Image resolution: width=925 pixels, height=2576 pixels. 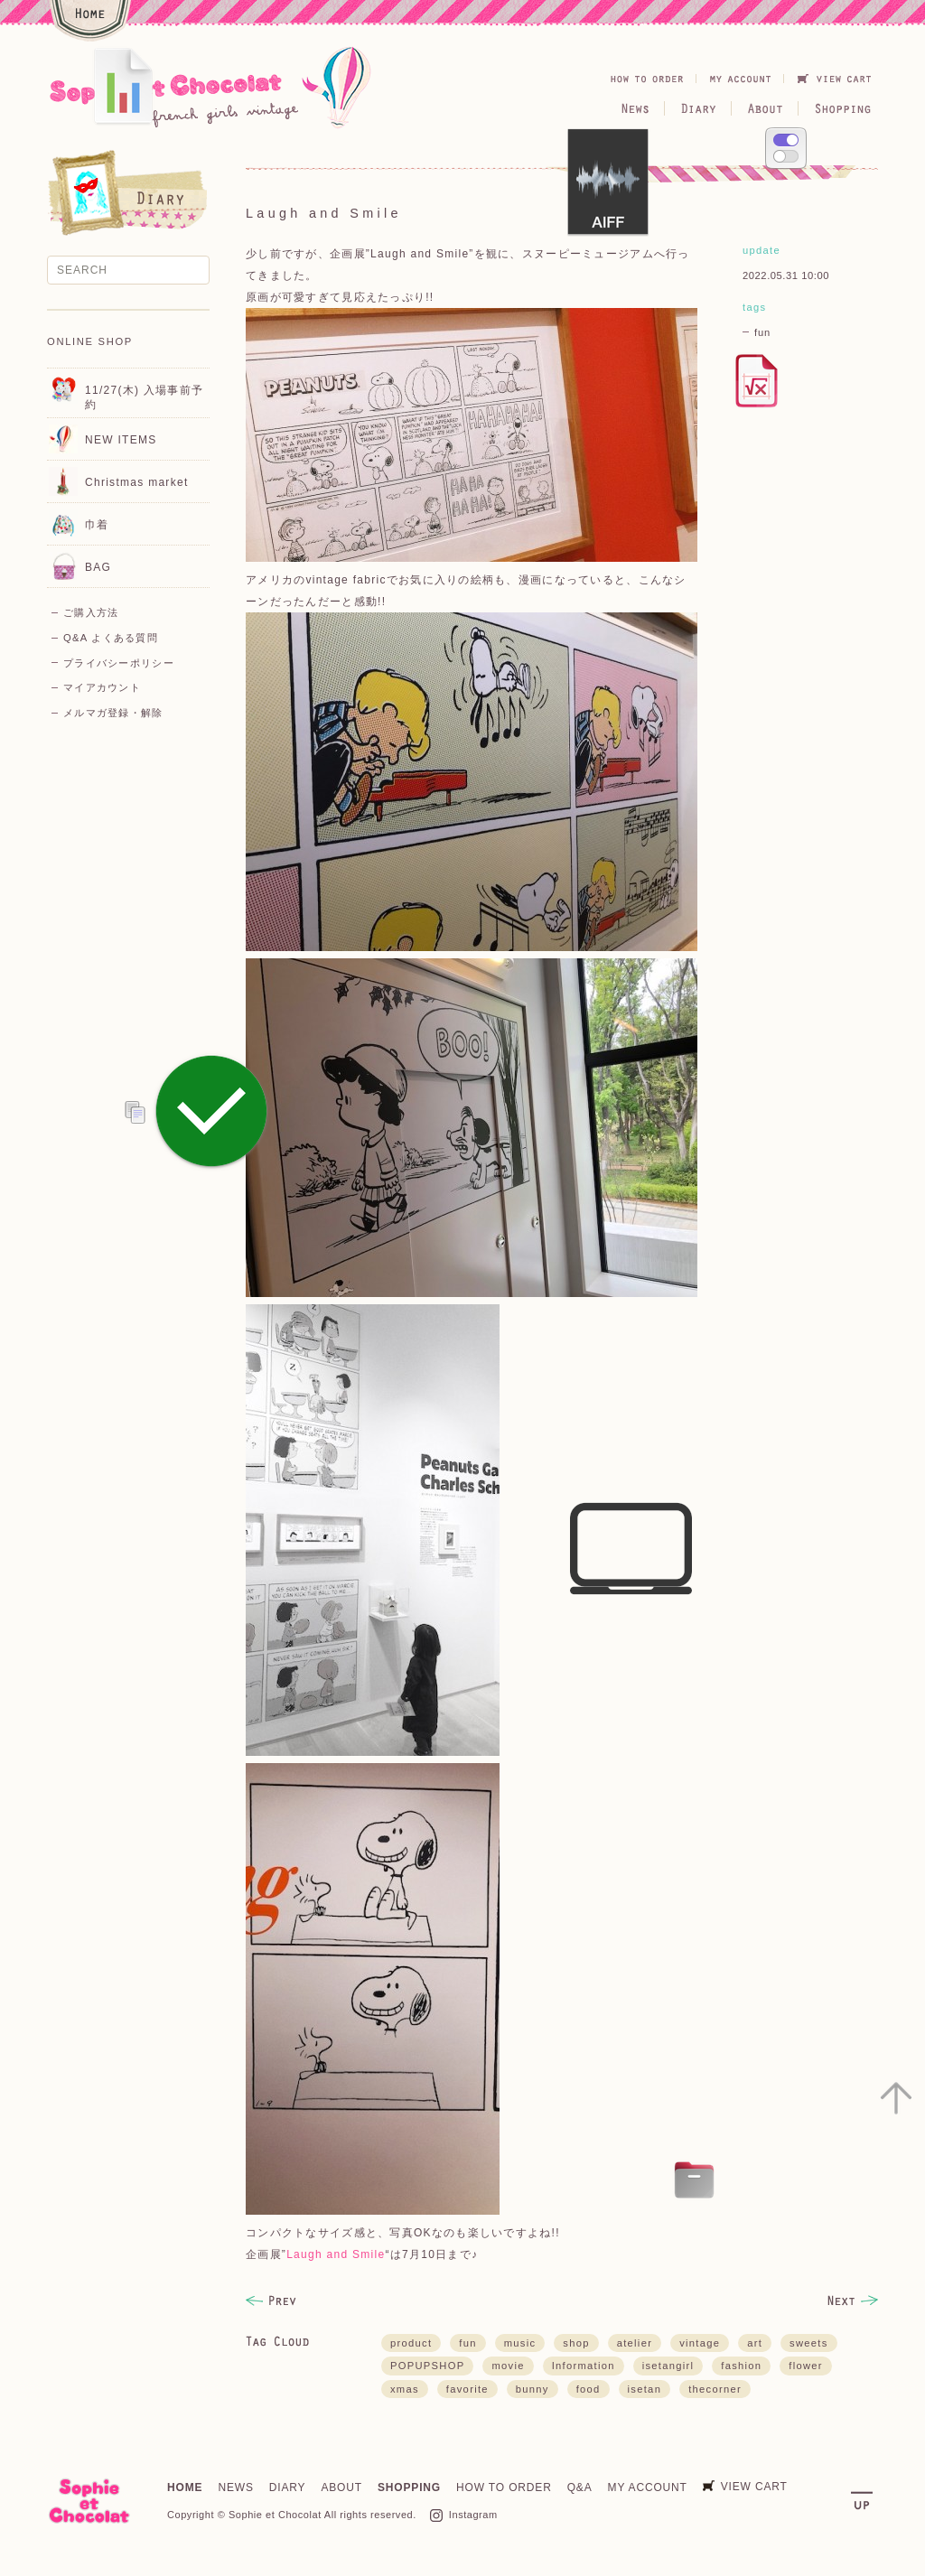 What do you see at coordinates (211, 1111) in the screenshot?
I see `indicates file is fully synced with Insync cloud storage` at bounding box center [211, 1111].